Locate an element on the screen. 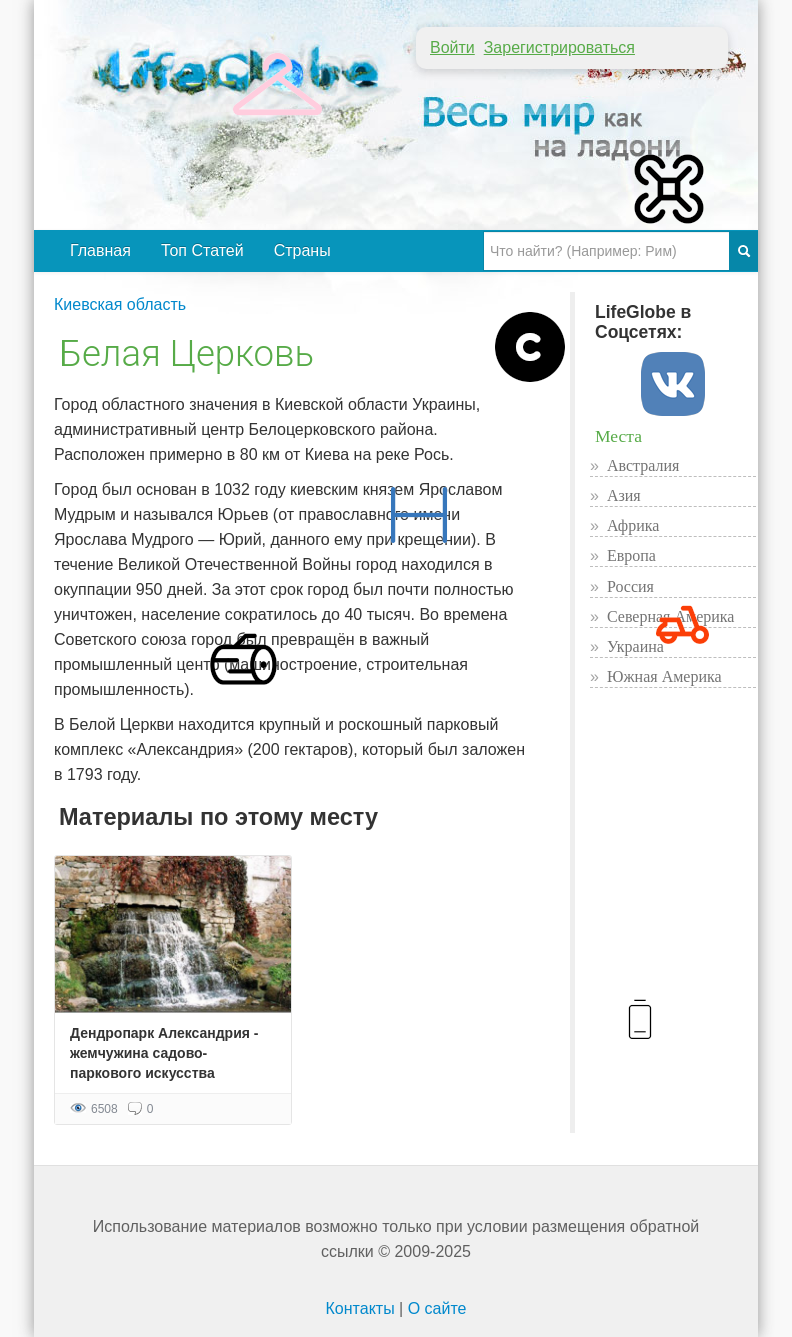 This screenshot has width=792, height=1337. select moped or scooter delivery option is located at coordinates (682, 626).